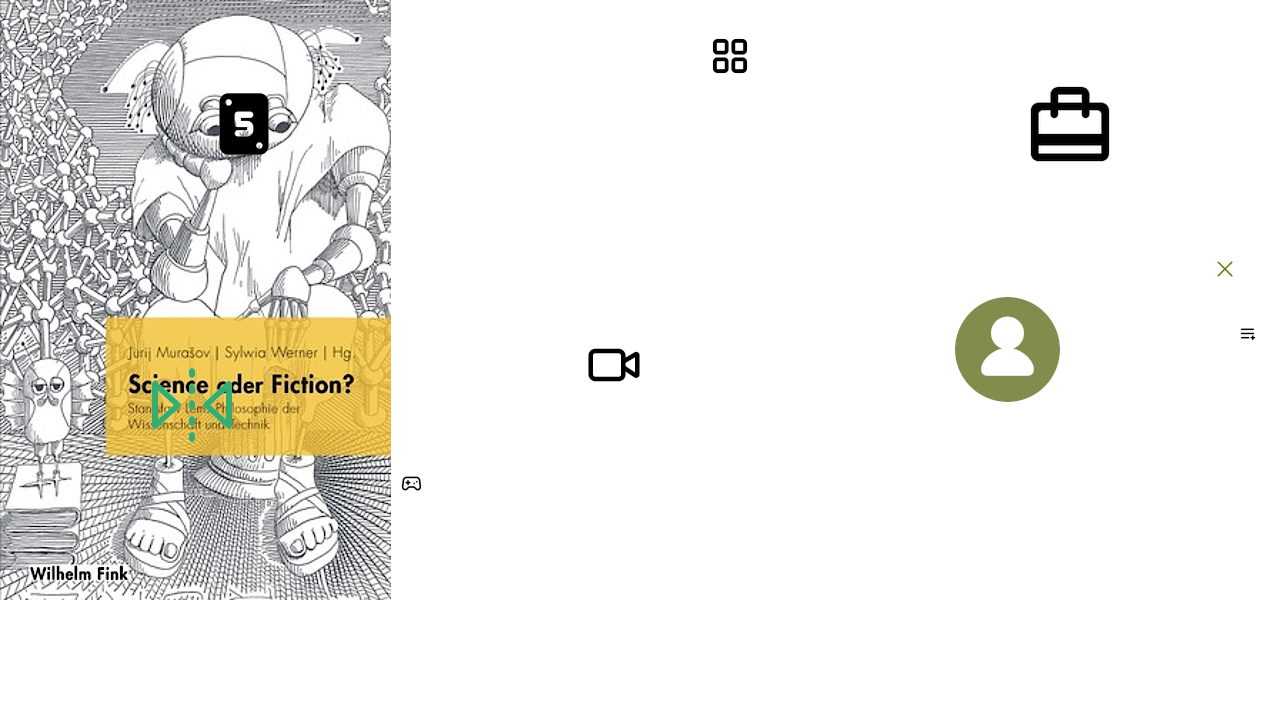  I want to click on start a video call, so click(614, 365).